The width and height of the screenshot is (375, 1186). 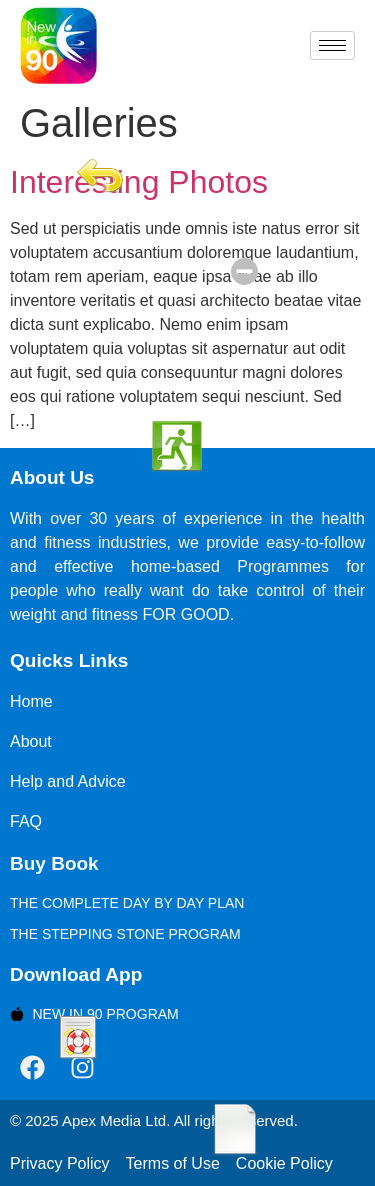 What do you see at coordinates (78, 1037) in the screenshot?
I see `access help documentation` at bounding box center [78, 1037].